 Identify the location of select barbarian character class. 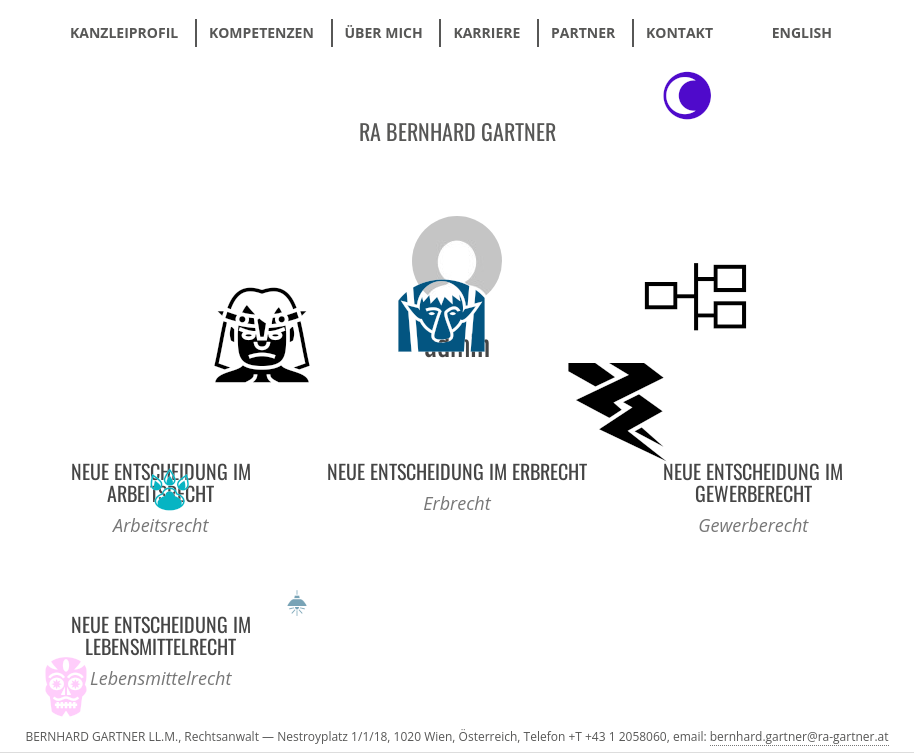
(262, 335).